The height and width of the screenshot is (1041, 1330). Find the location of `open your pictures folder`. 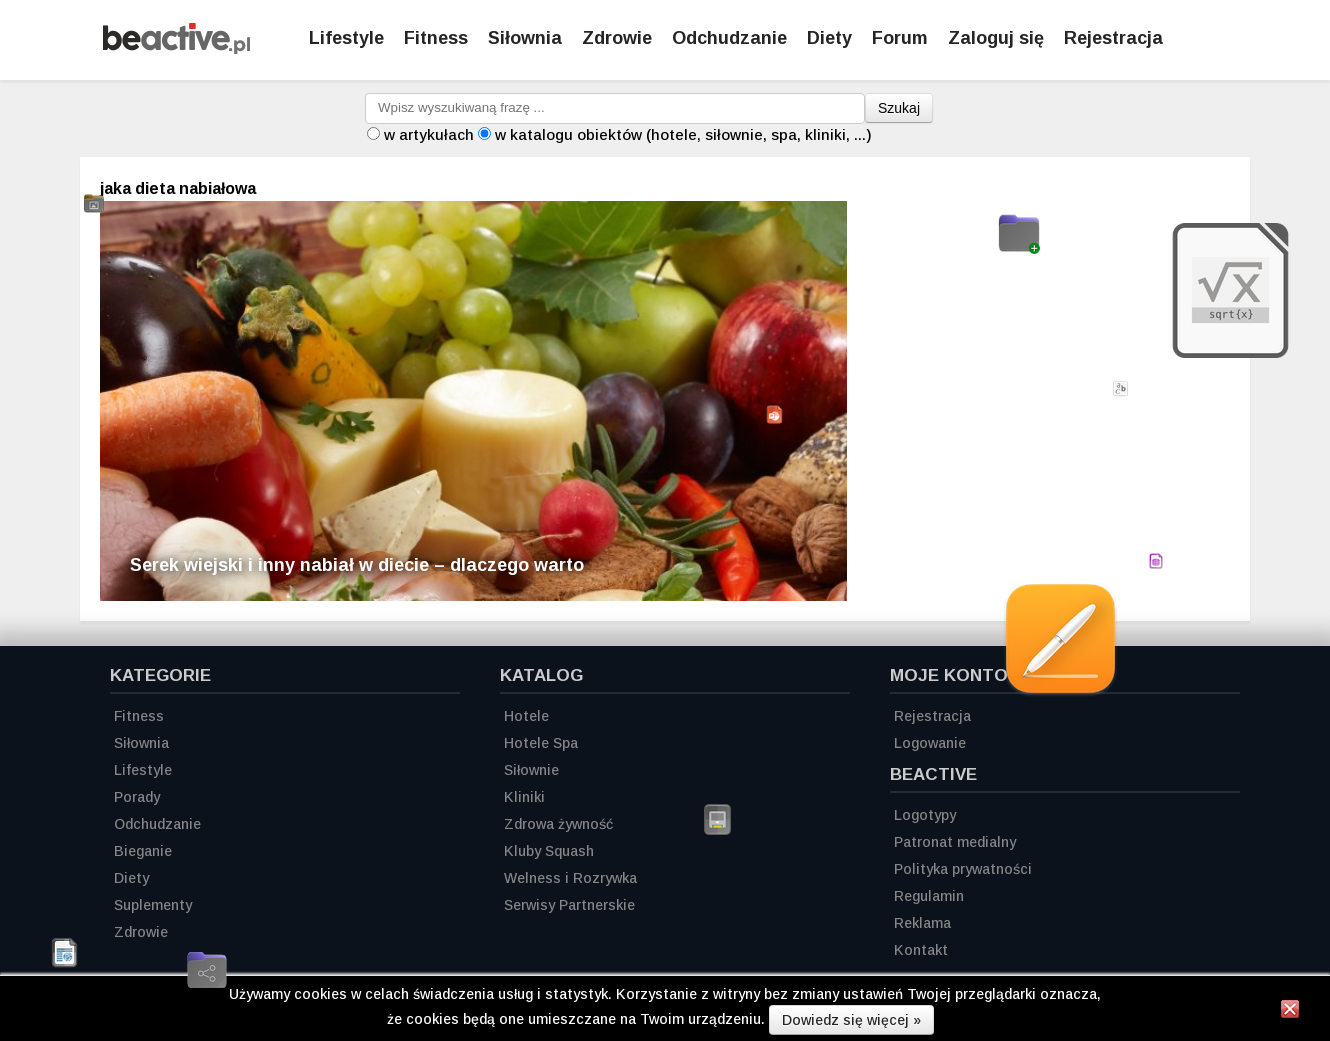

open your pictures folder is located at coordinates (94, 203).